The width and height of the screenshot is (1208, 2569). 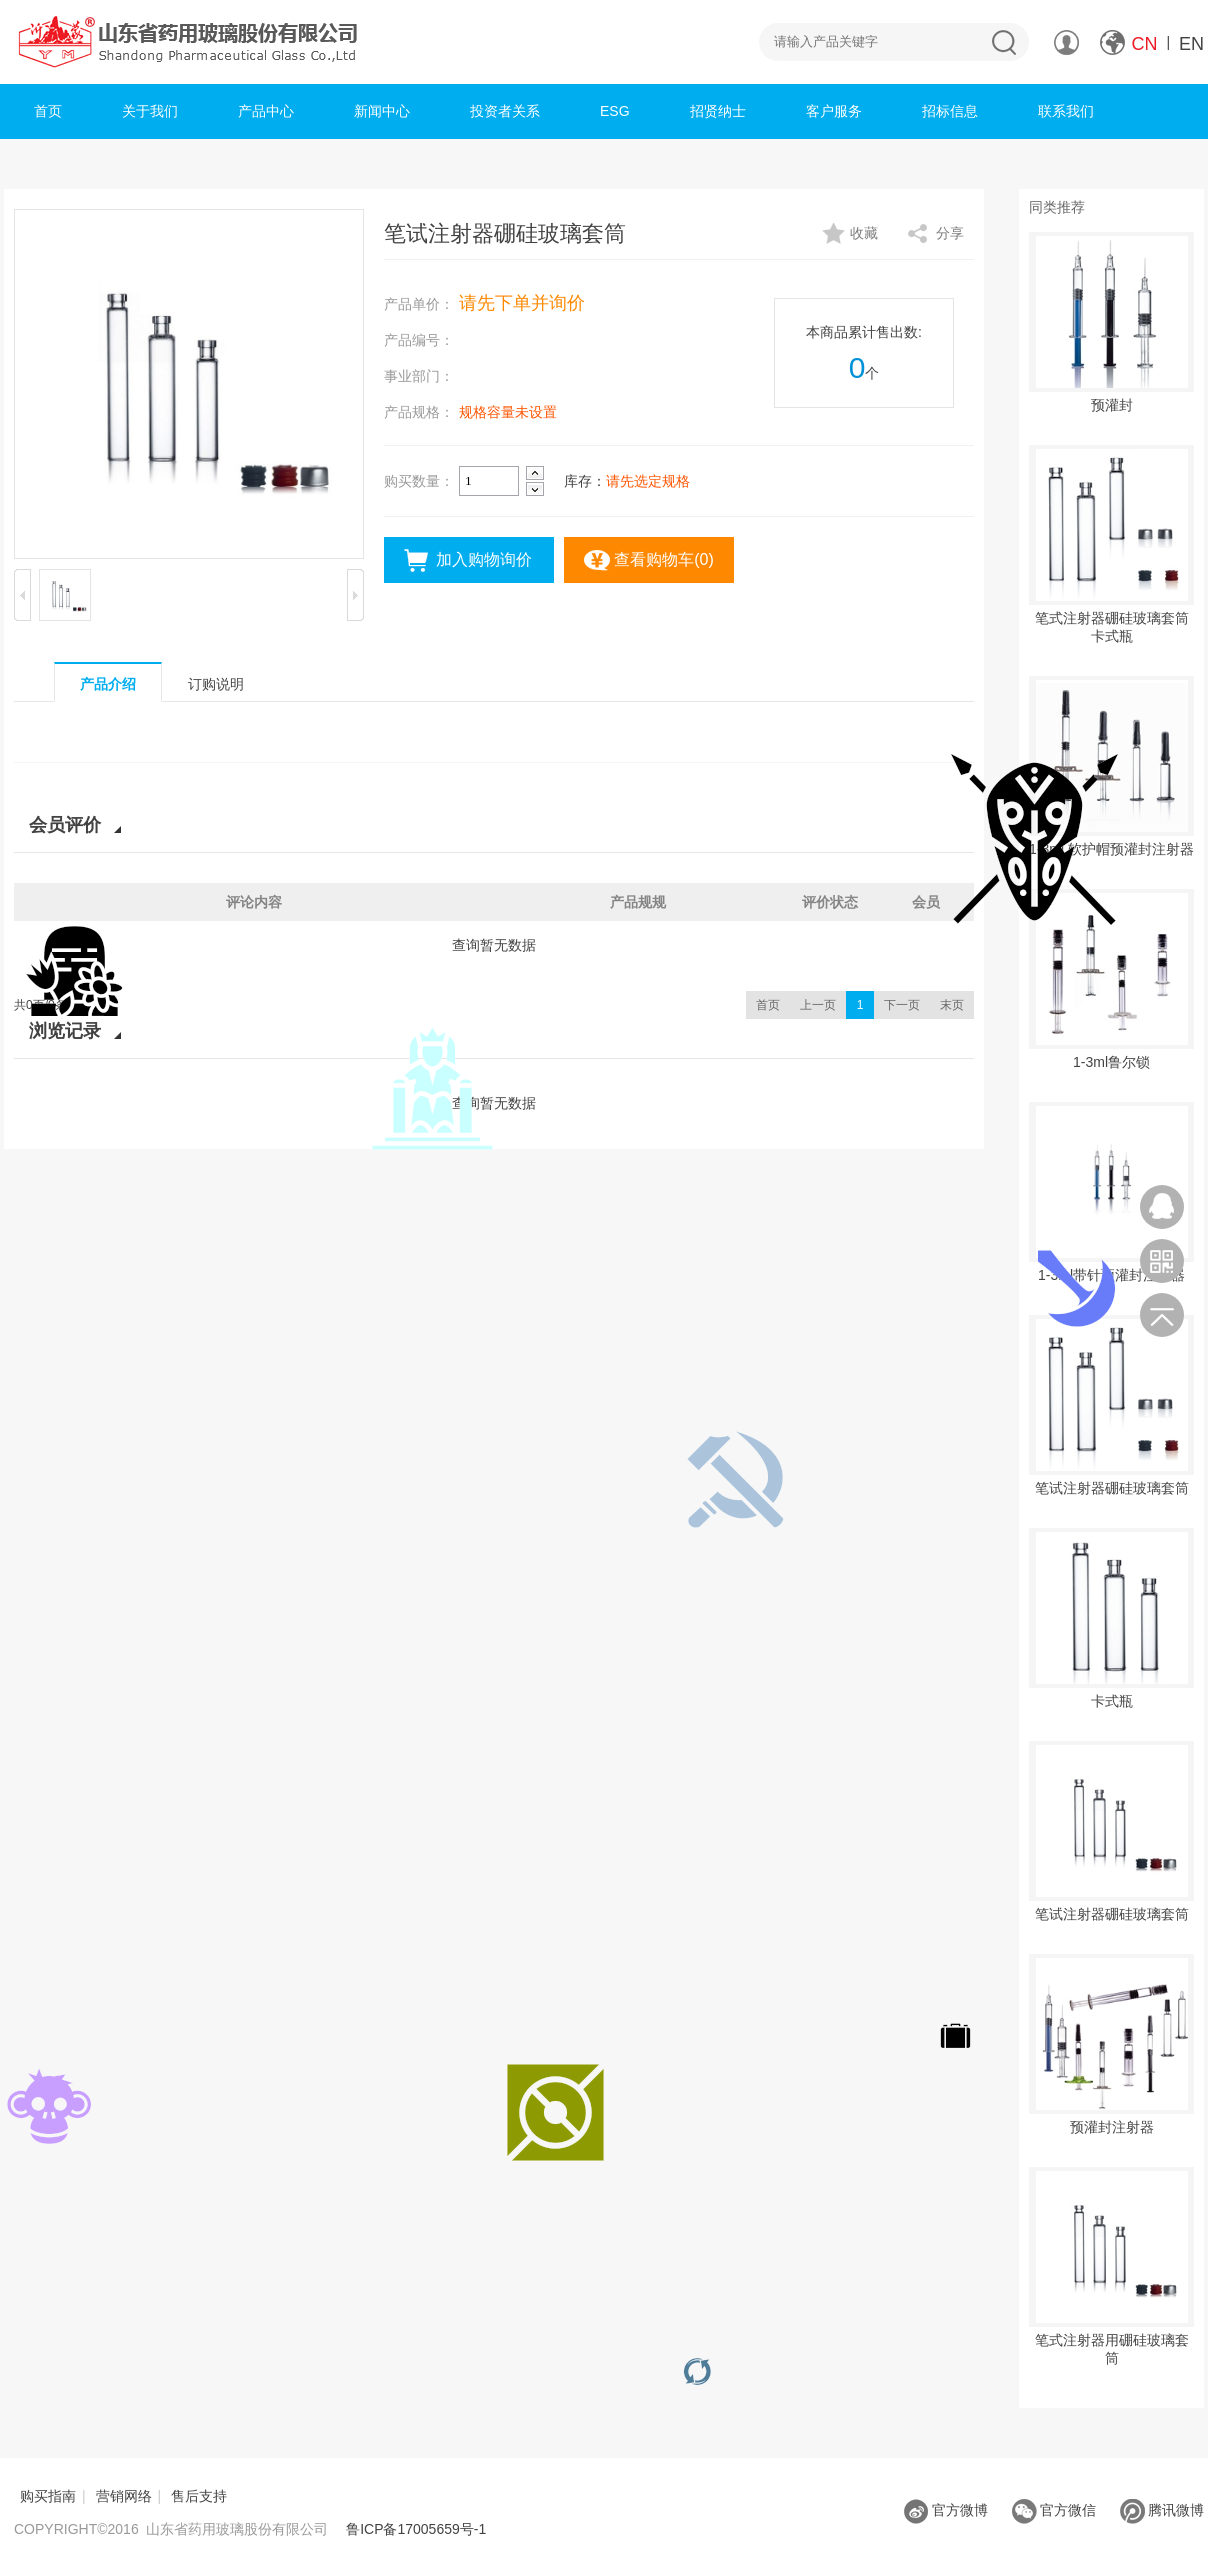 What do you see at coordinates (49, 2110) in the screenshot?
I see `monkey character or avatar selection` at bounding box center [49, 2110].